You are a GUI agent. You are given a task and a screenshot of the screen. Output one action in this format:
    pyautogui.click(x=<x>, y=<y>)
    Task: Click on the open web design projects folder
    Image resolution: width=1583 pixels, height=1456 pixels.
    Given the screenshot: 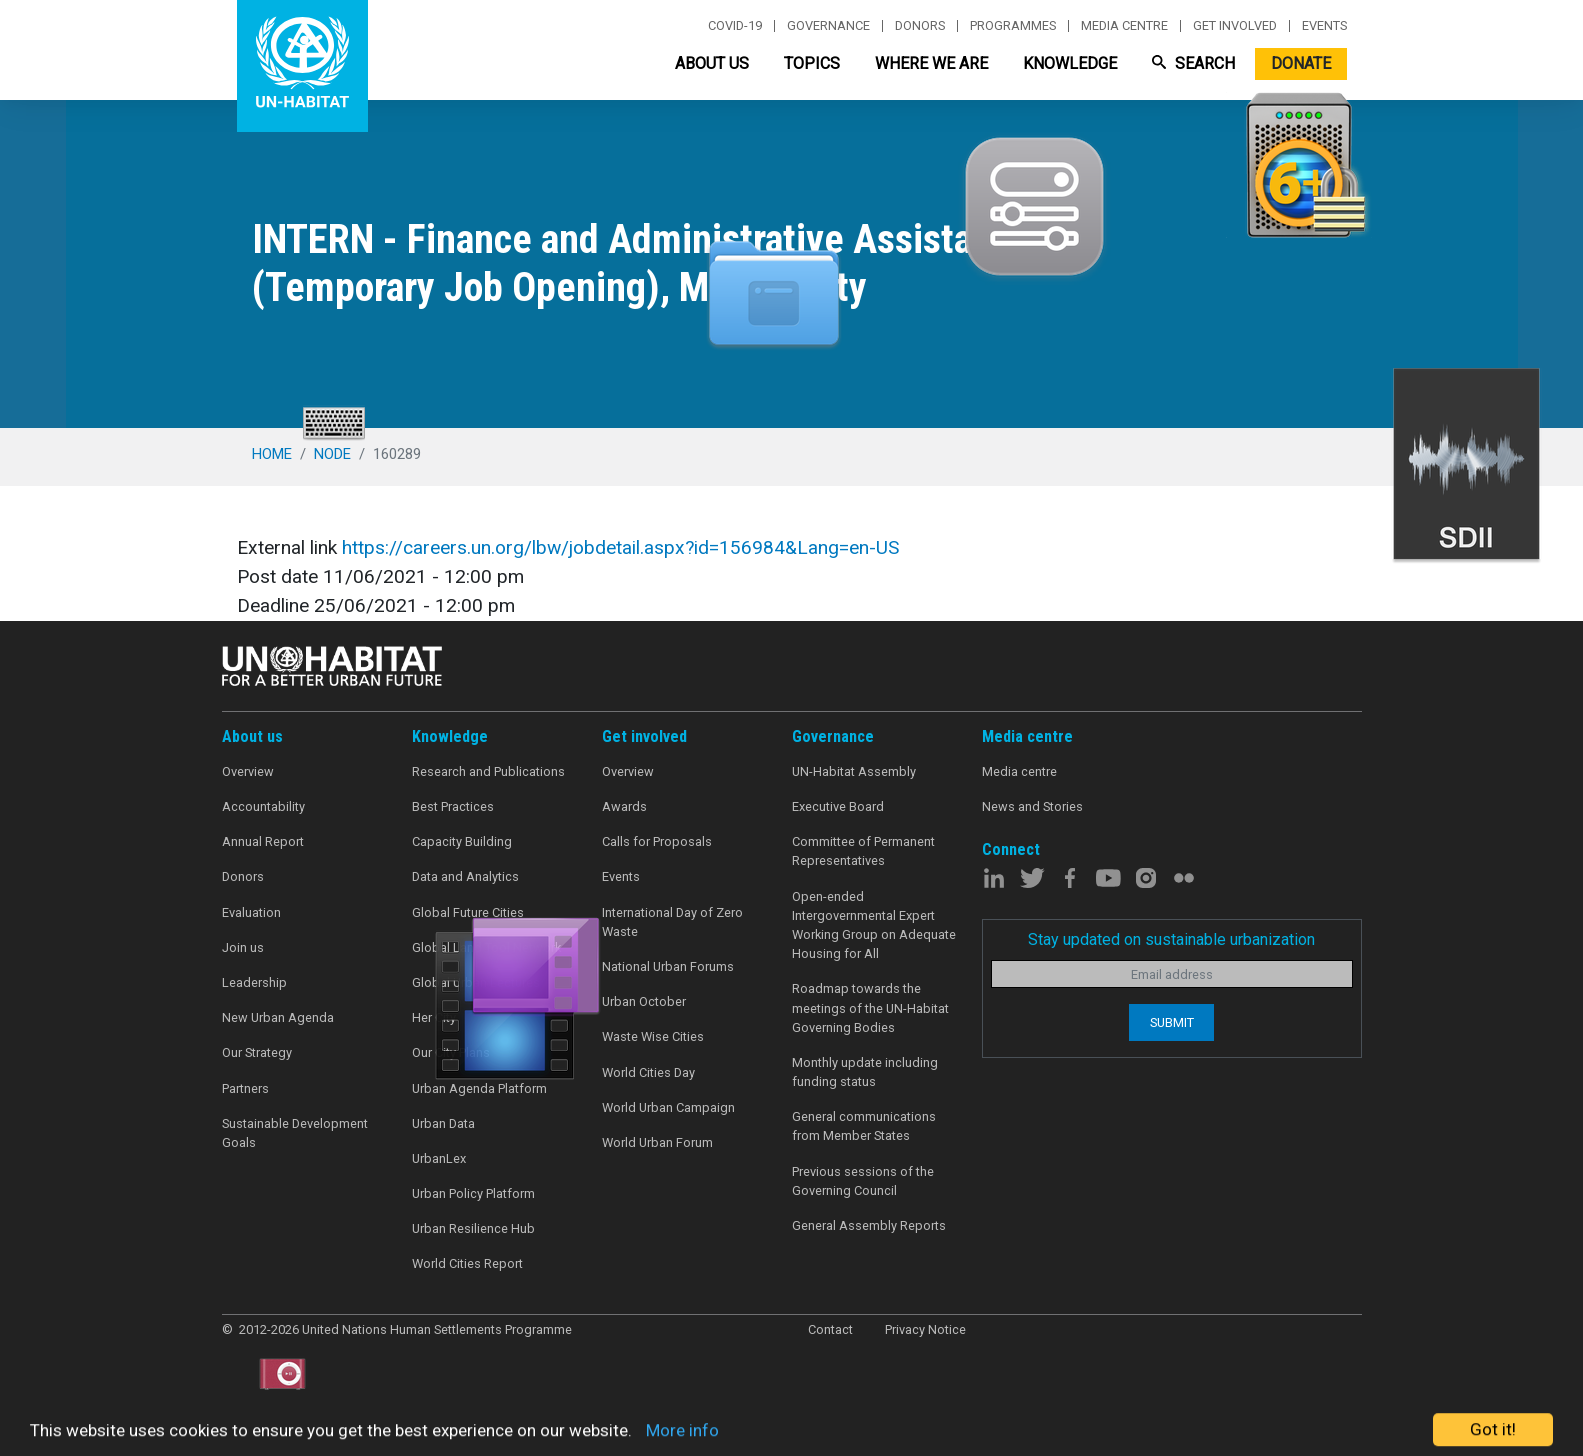 What is the action you would take?
    pyautogui.click(x=774, y=293)
    